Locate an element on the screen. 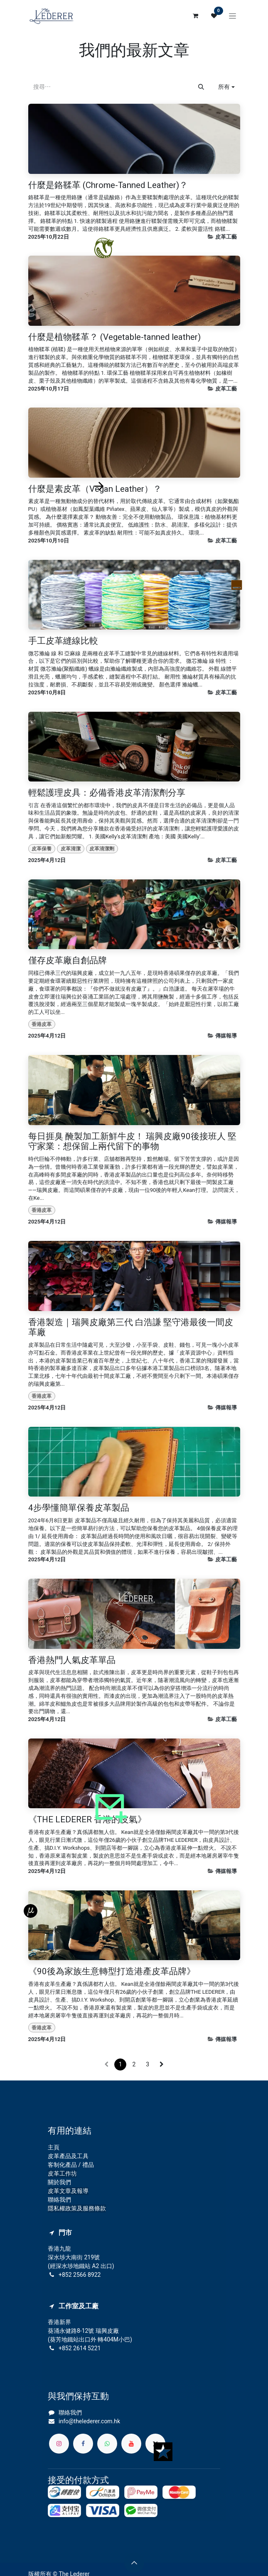 This screenshot has height=2576, width=268. compose a new email is located at coordinates (110, 1807).